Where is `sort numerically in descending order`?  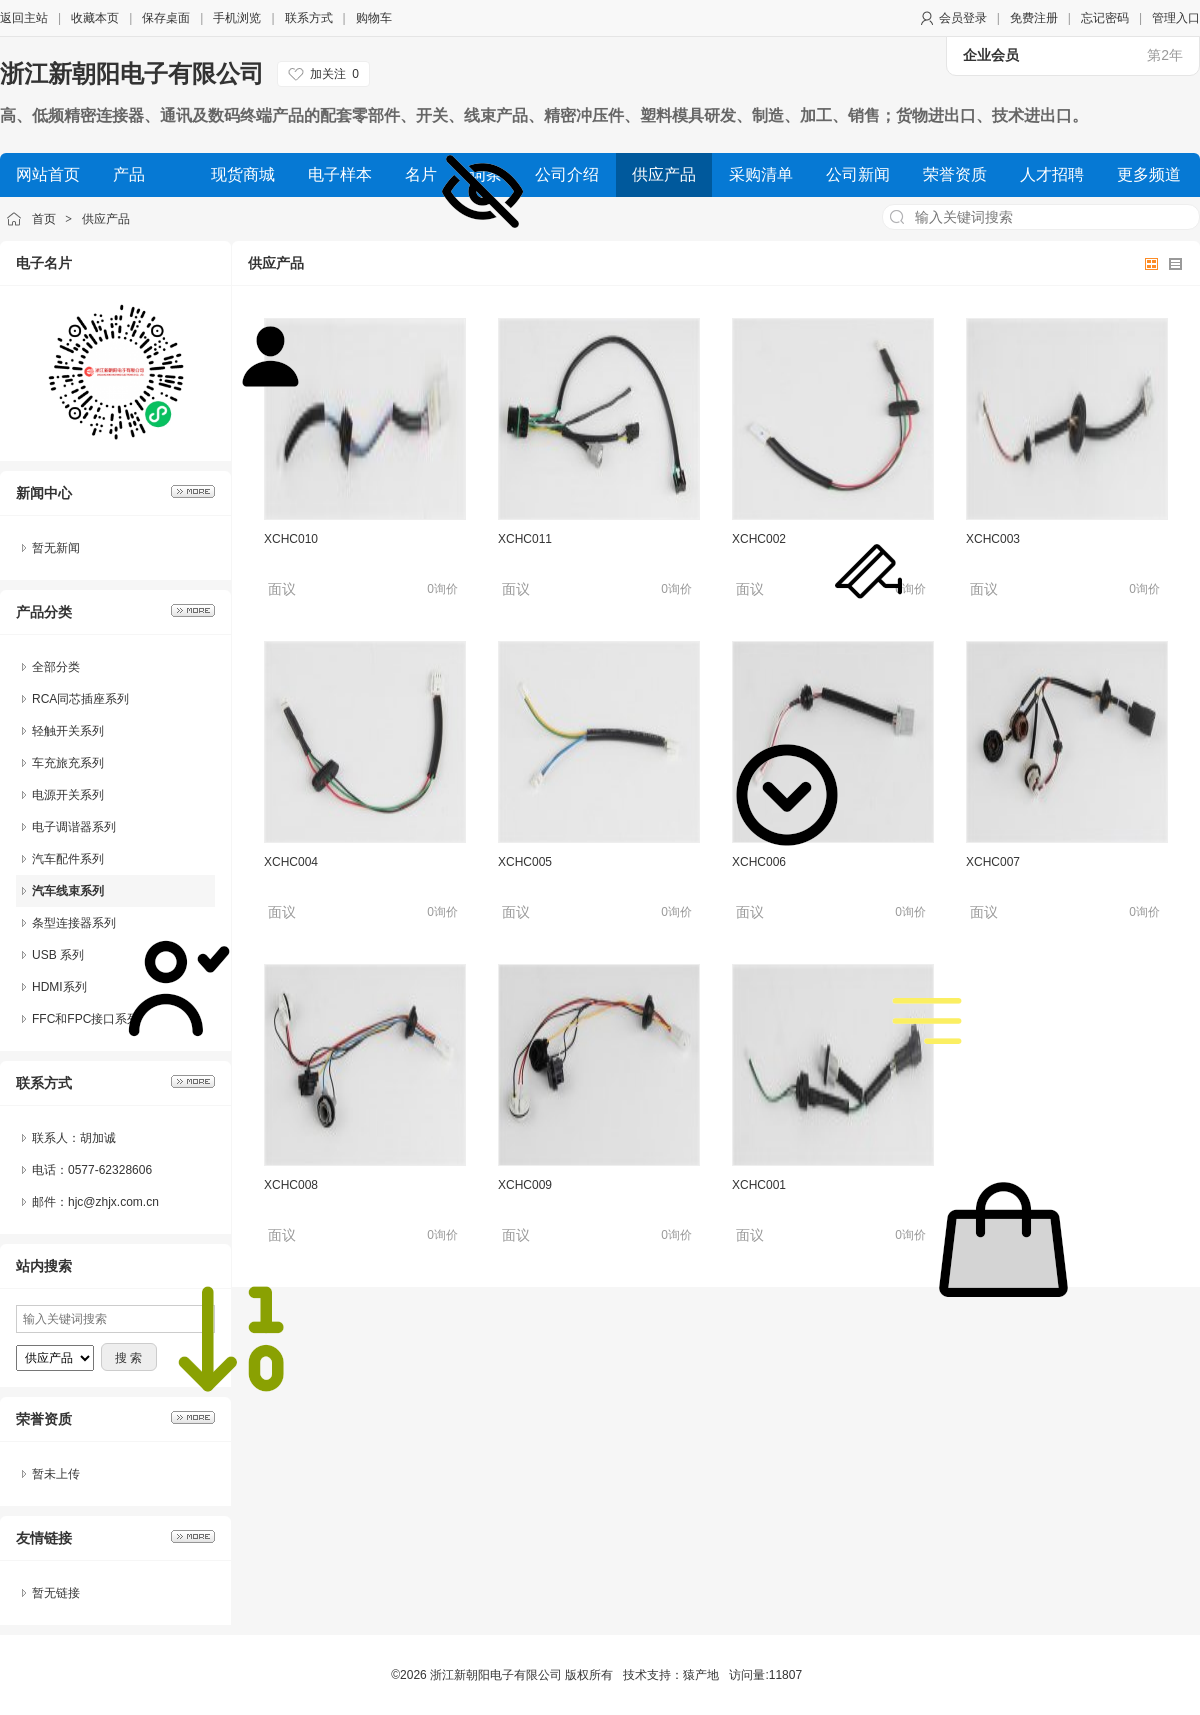 sort numerically in descending order is located at coordinates (237, 1339).